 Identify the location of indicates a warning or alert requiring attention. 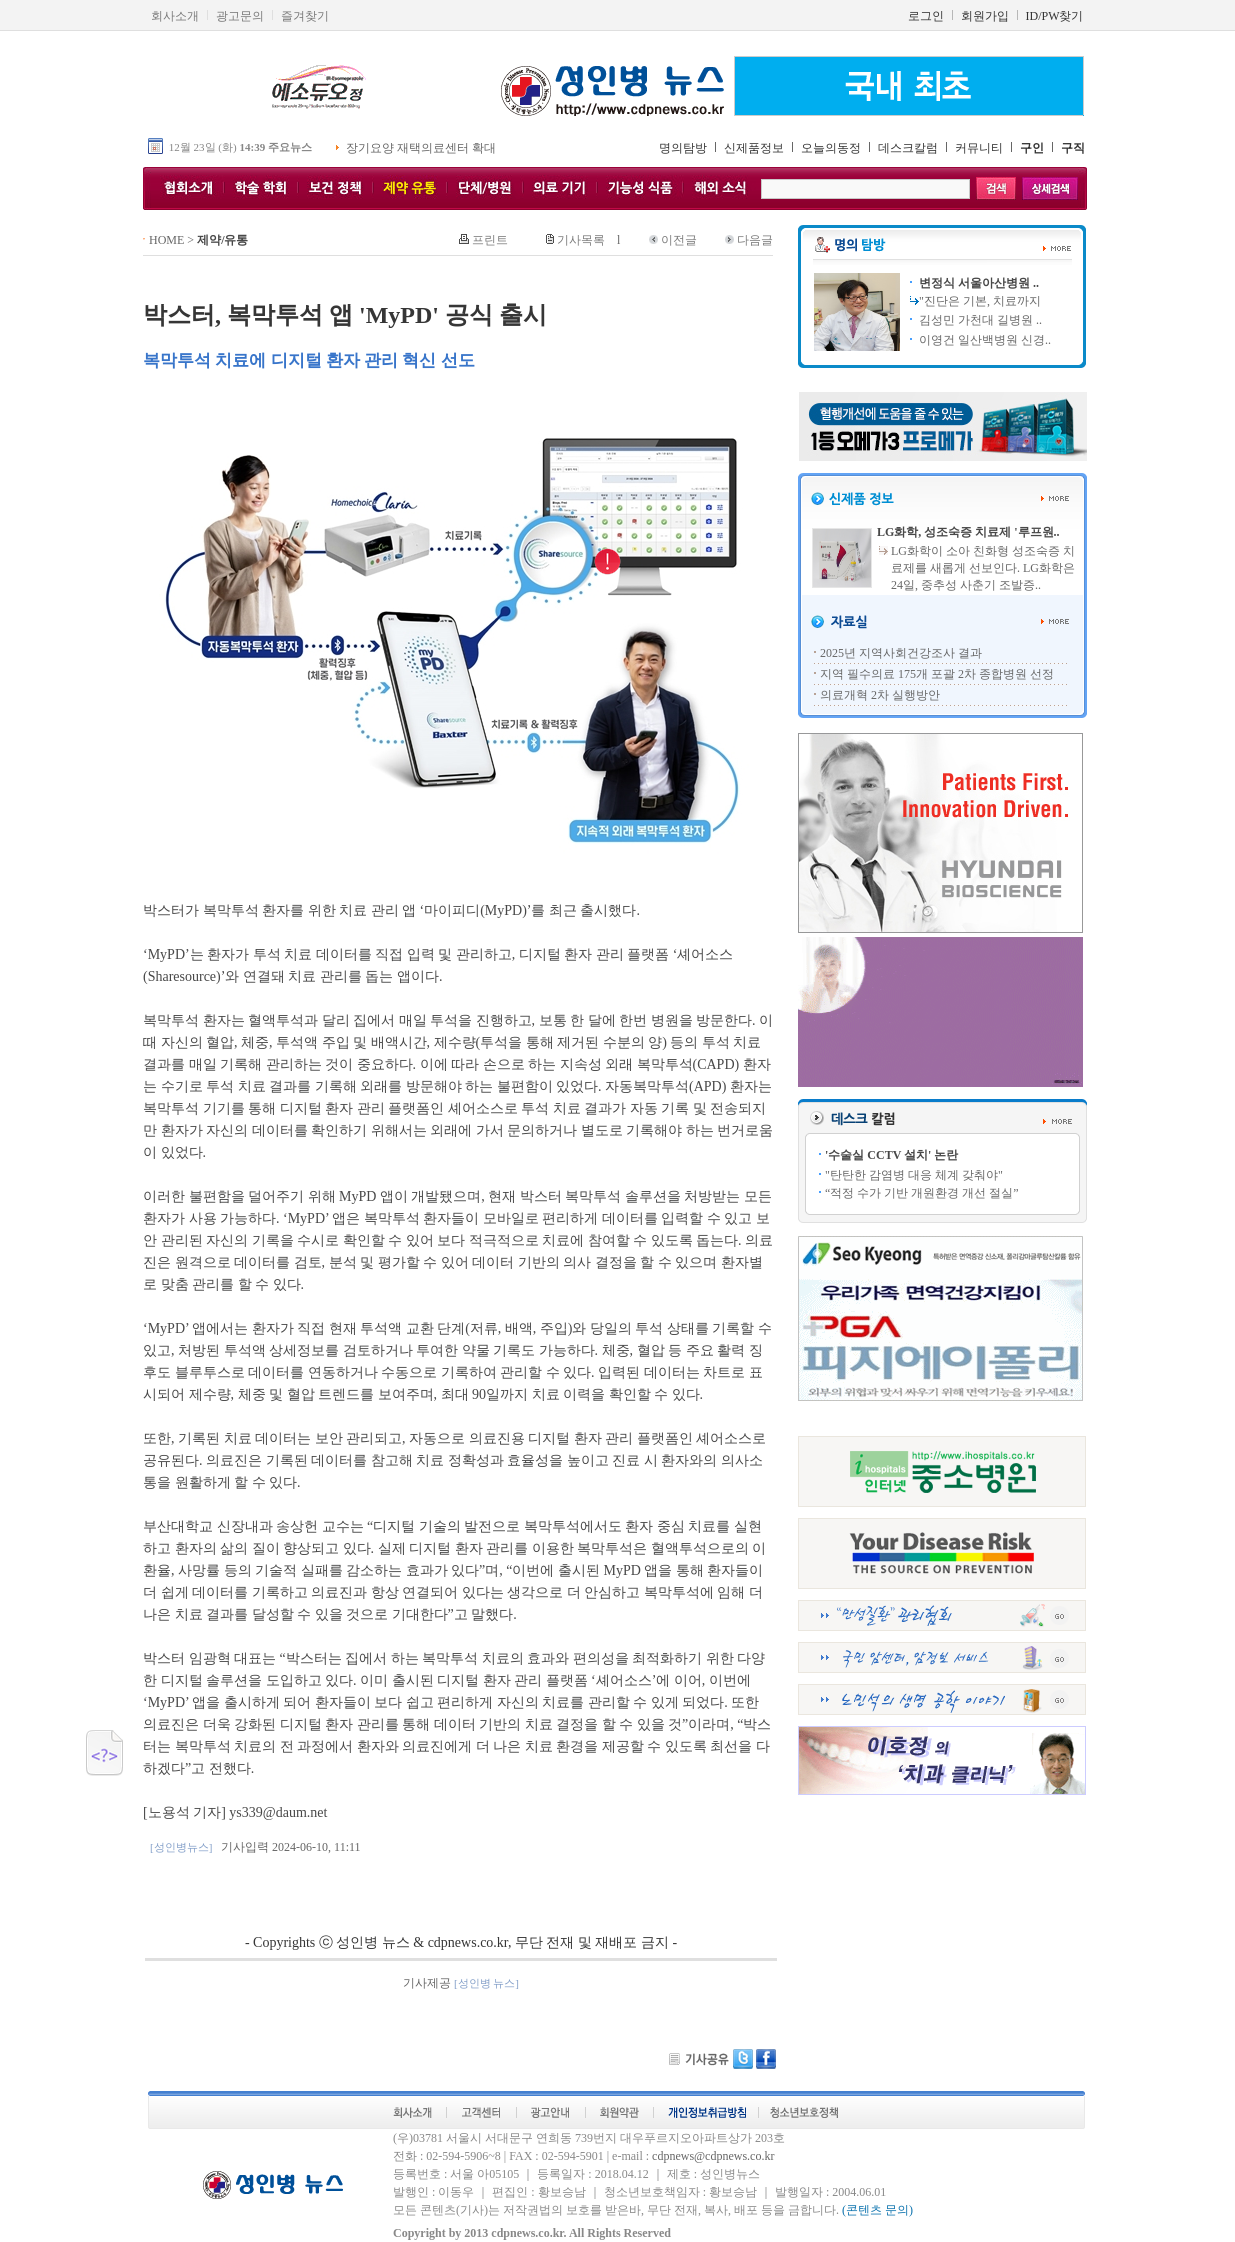
(607, 561).